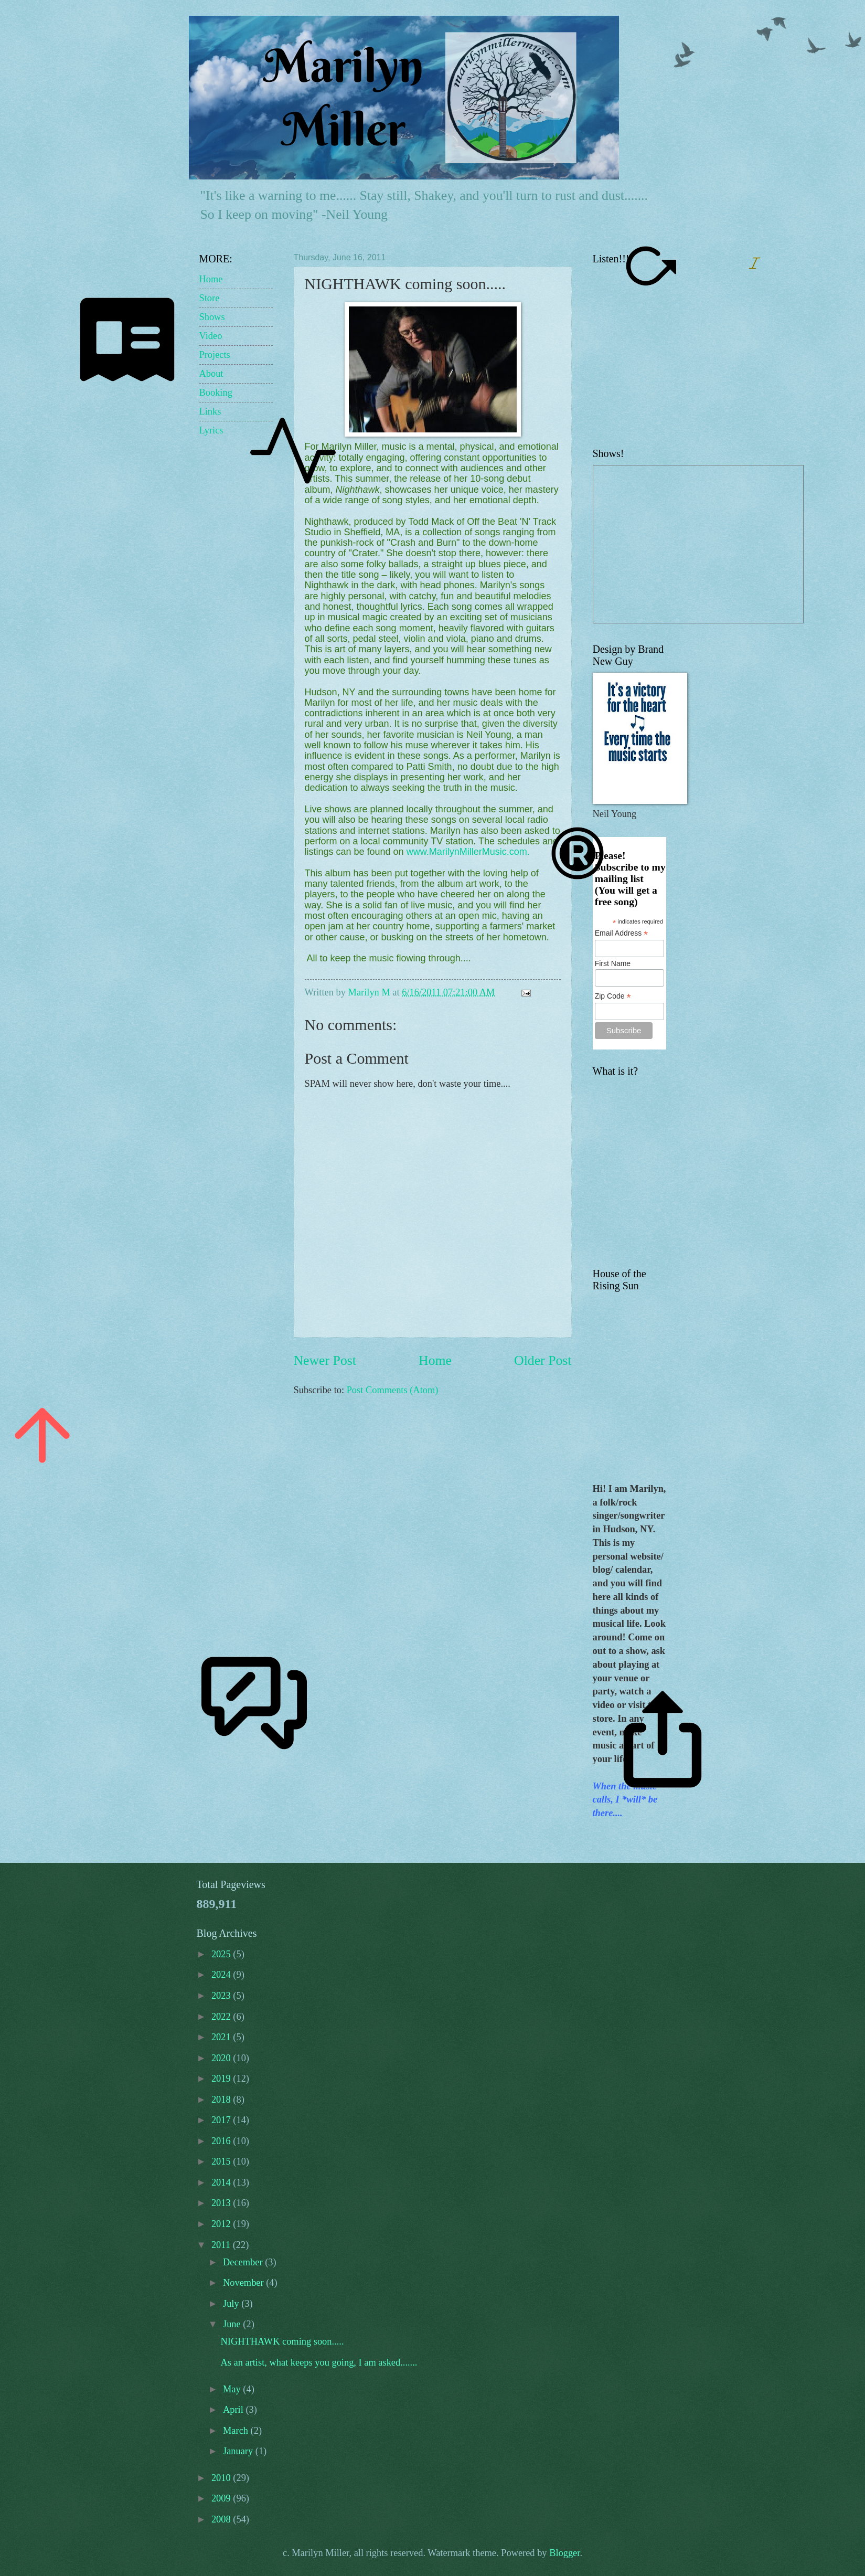 The image size is (865, 2576). What do you see at coordinates (578, 853) in the screenshot?
I see `indicates registered trademark status` at bounding box center [578, 853].